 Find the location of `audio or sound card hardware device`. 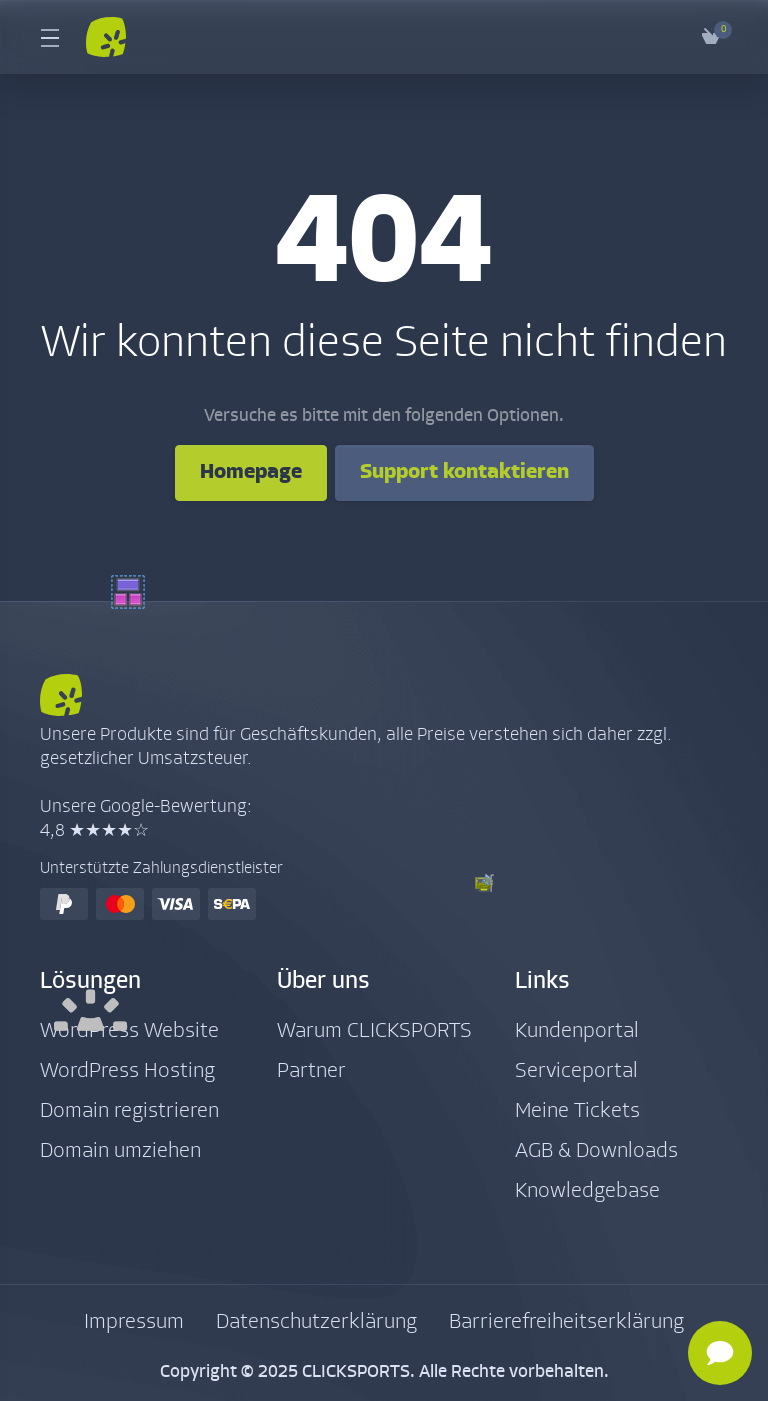

audio or sound card hardware device is located at coordinates (484, 883).